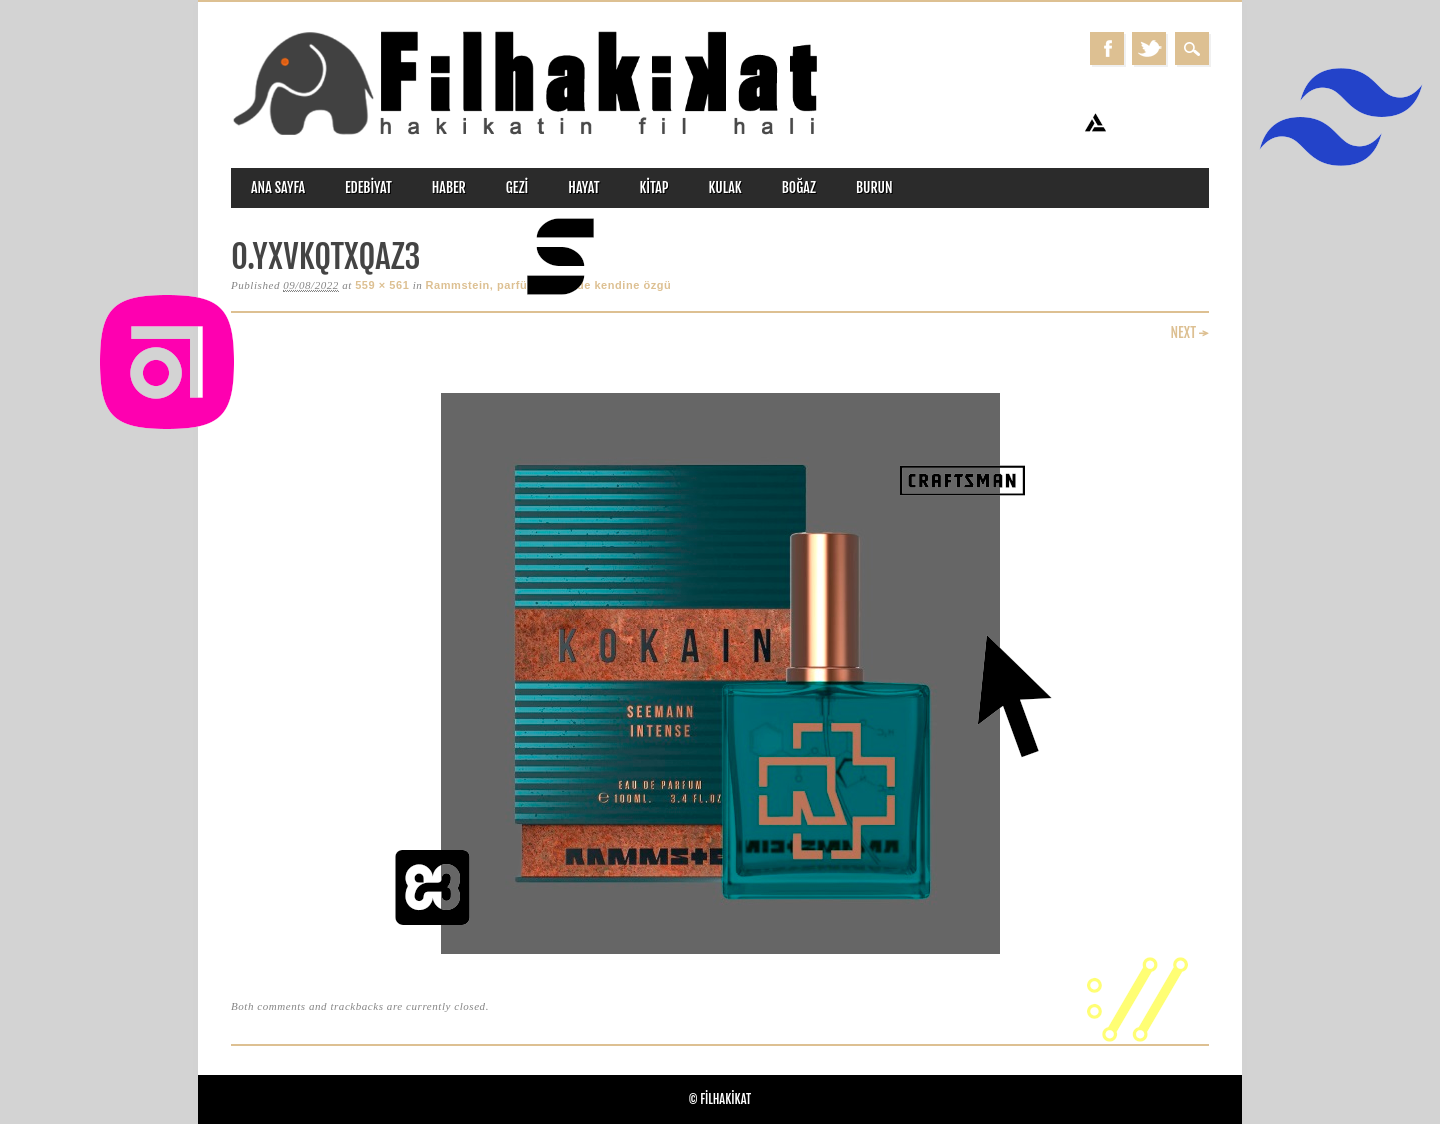 Image resolution: width=1440 pixels, height=1124 pixels. I want to click on sitrox brand logo, so click(560, 256).